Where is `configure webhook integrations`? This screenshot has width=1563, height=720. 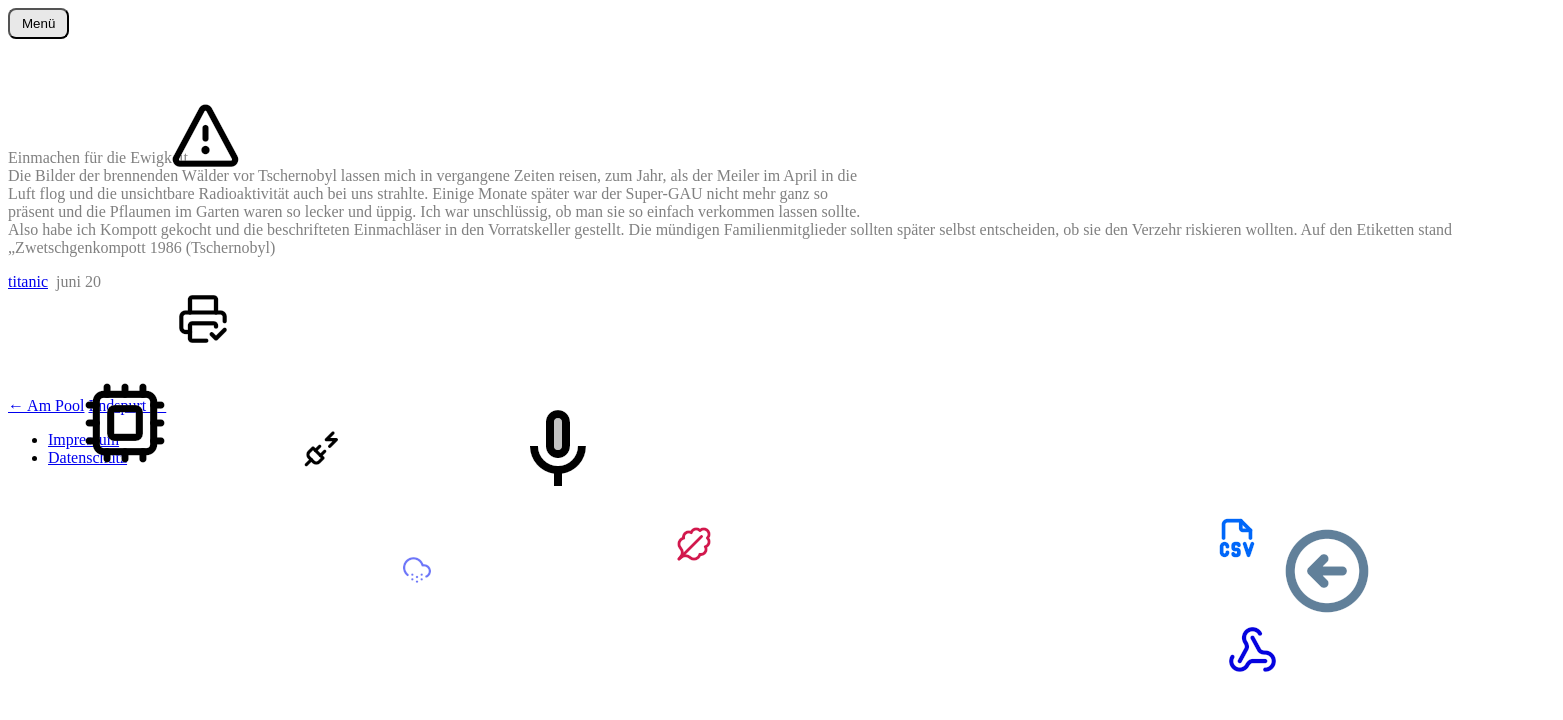
configure webhook integrations is located at coordinates (1252, 650).